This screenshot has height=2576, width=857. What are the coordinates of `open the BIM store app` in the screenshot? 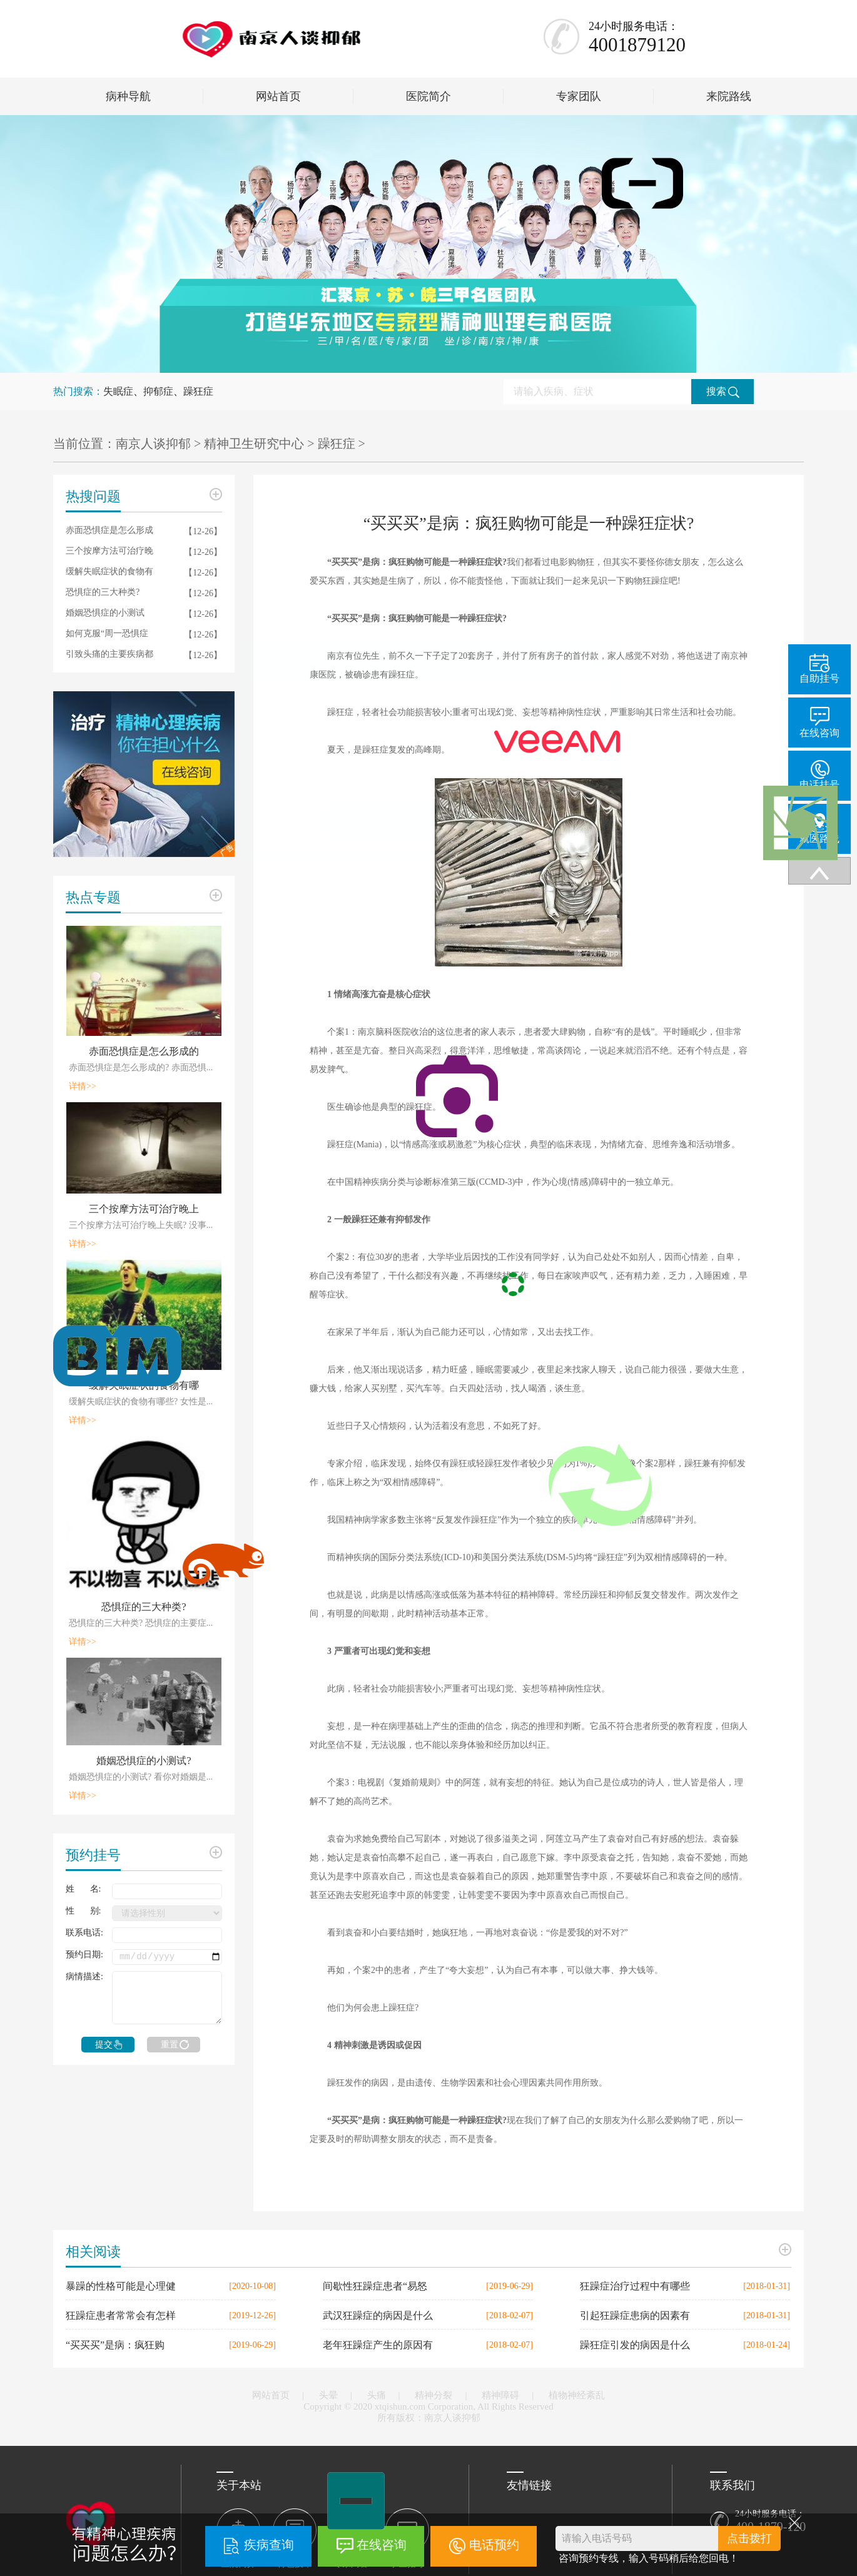 It's located at (117, 1356).